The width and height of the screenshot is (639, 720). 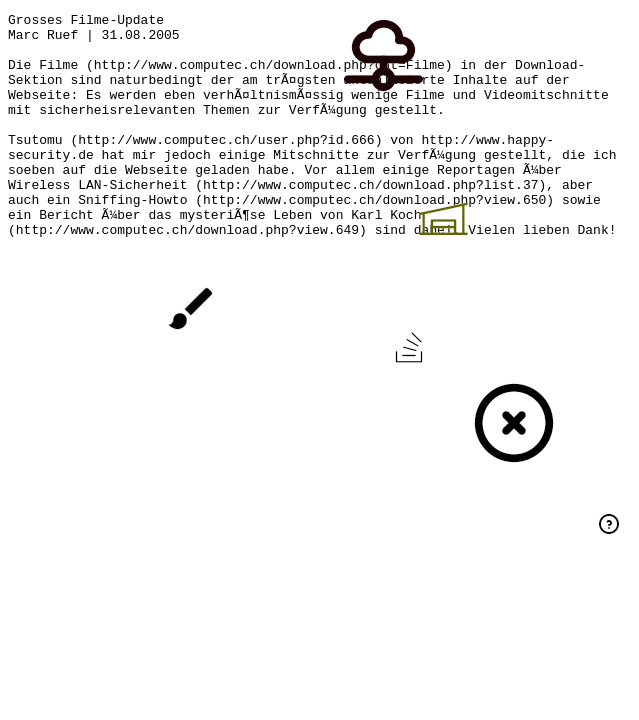 I want to click on cloud data sync or connection status, so click(x=383, y=55).